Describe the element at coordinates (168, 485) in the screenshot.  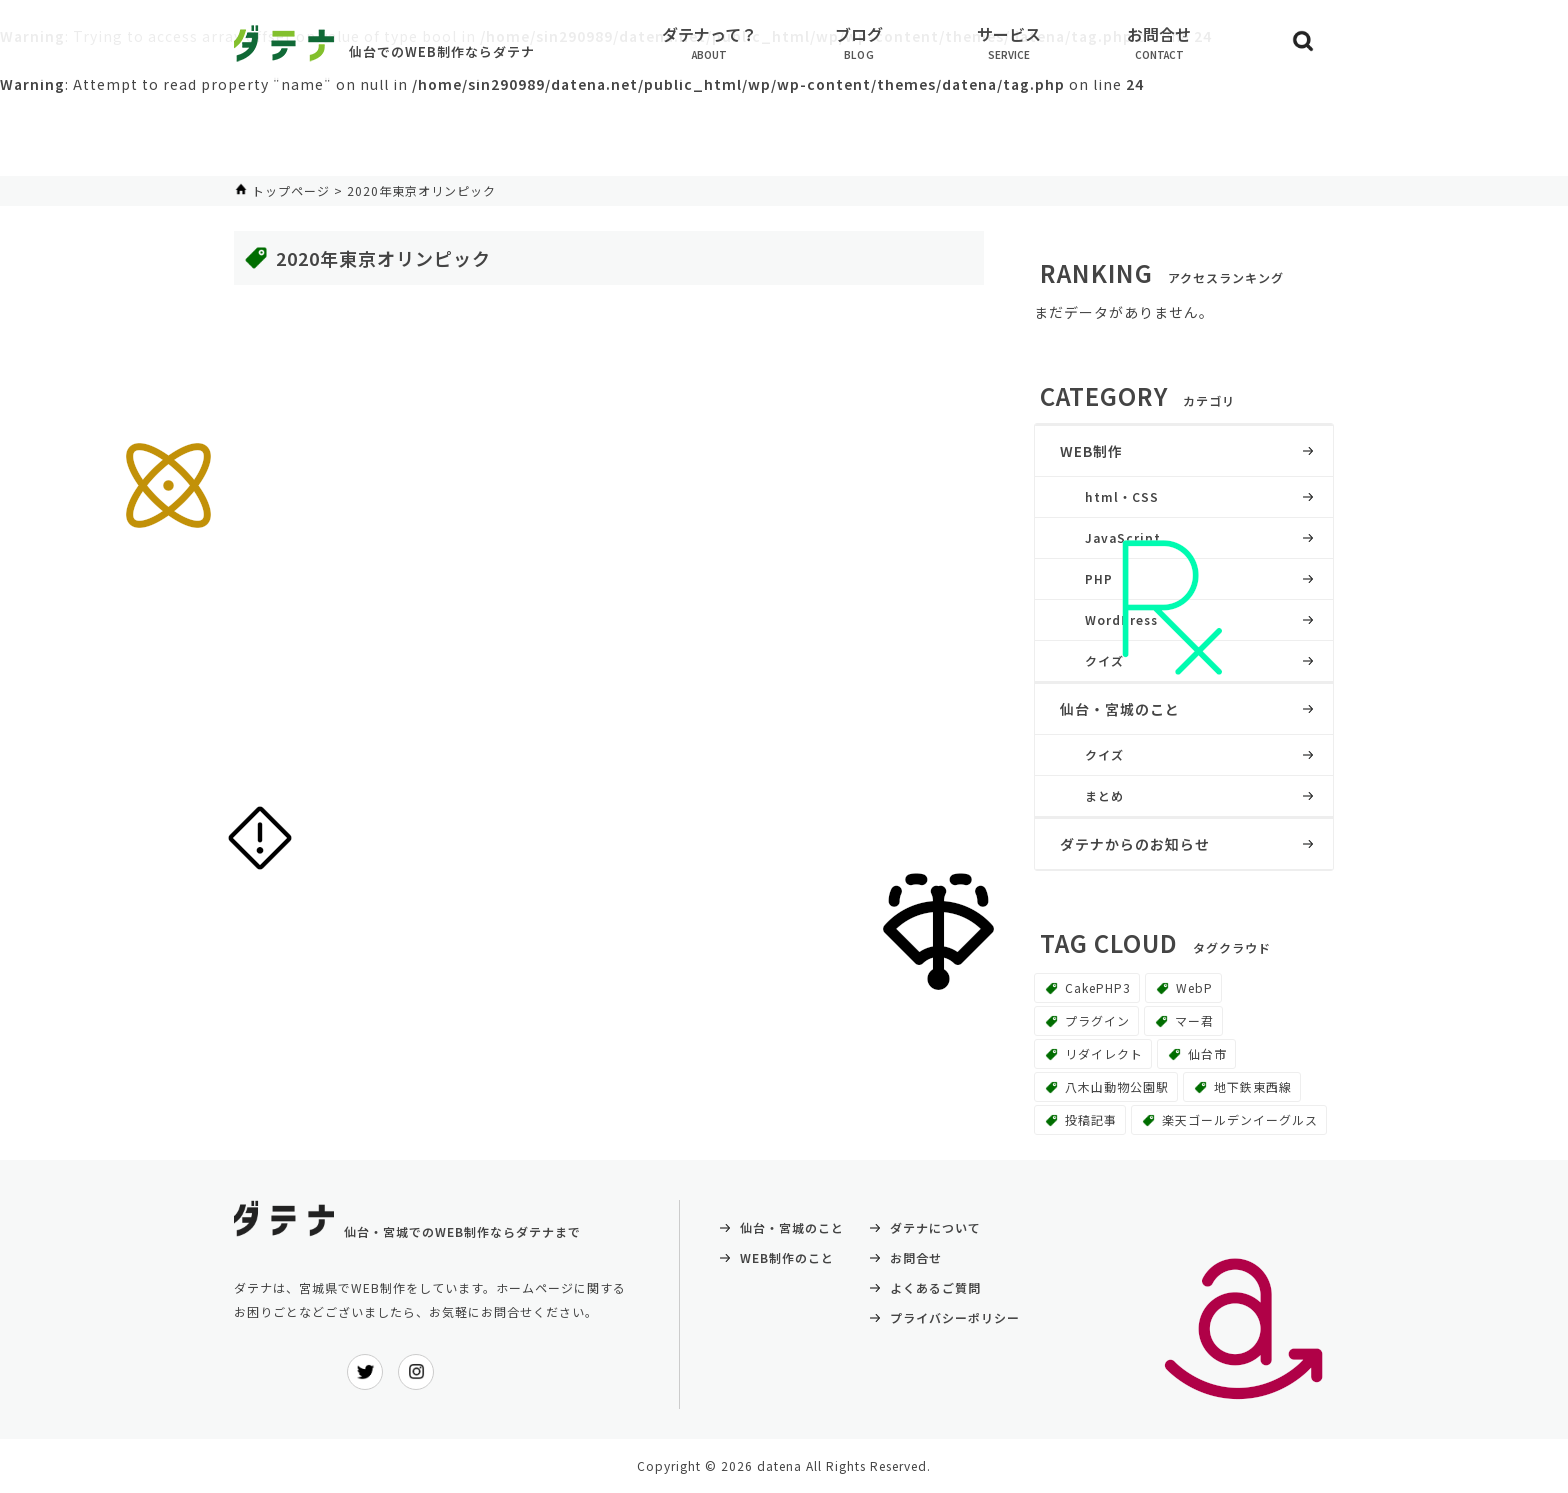
I see `access science or chemistry features` at that location.